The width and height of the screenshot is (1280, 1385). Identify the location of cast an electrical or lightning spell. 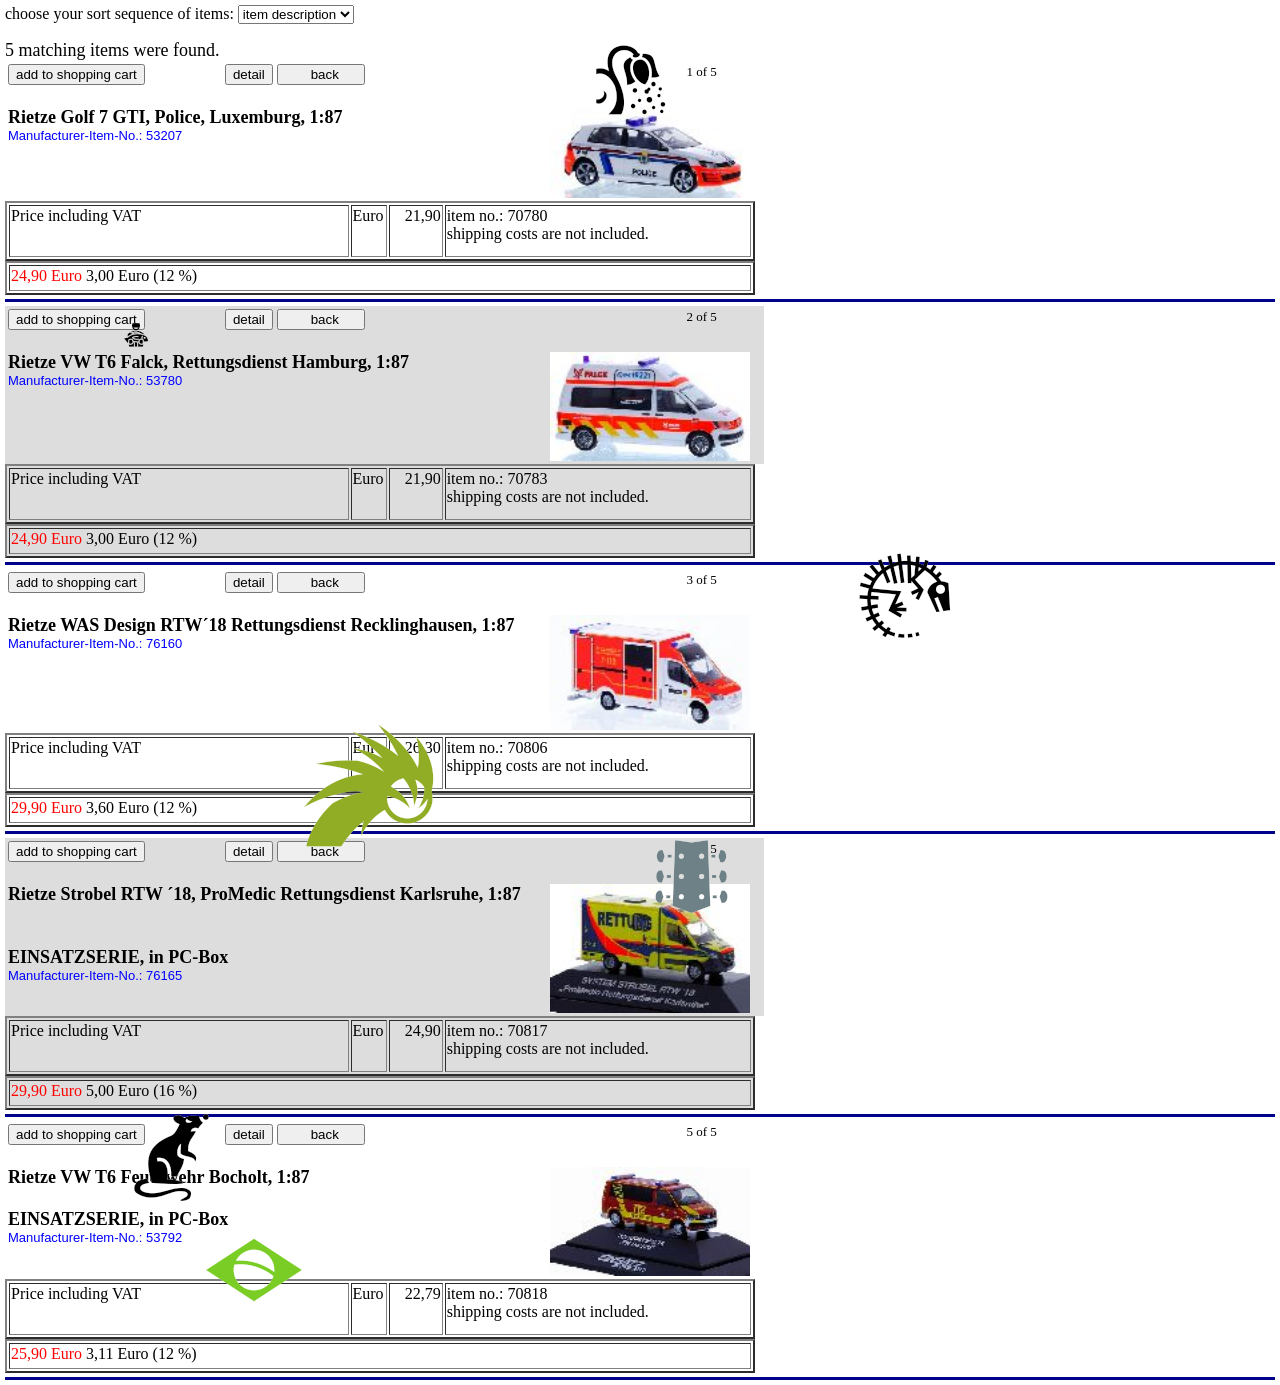
(368, 781).